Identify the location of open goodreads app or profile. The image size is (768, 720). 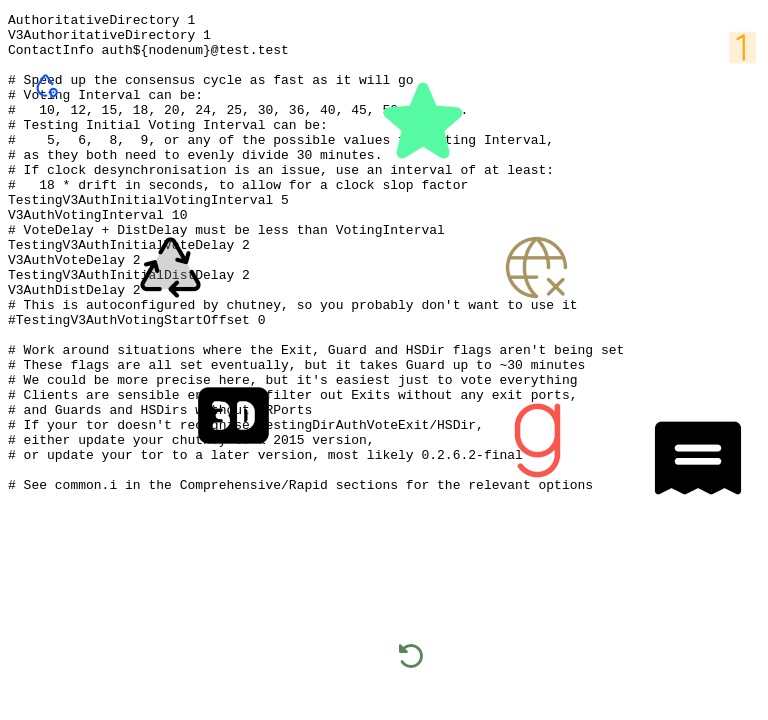
(537, 440).